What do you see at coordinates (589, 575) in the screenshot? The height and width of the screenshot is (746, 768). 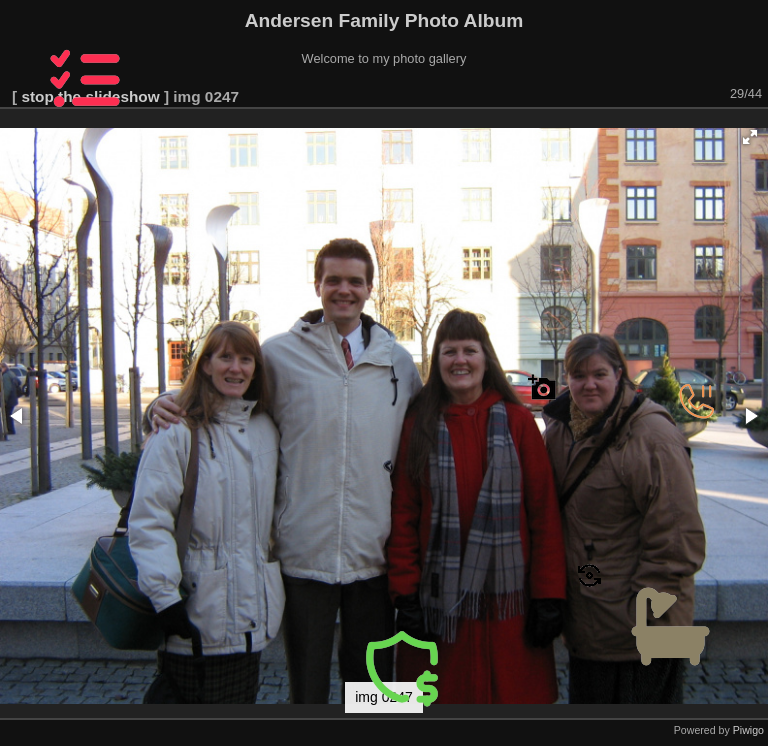 I see `switch between front and rear camera` at bounding box center [589, 575].